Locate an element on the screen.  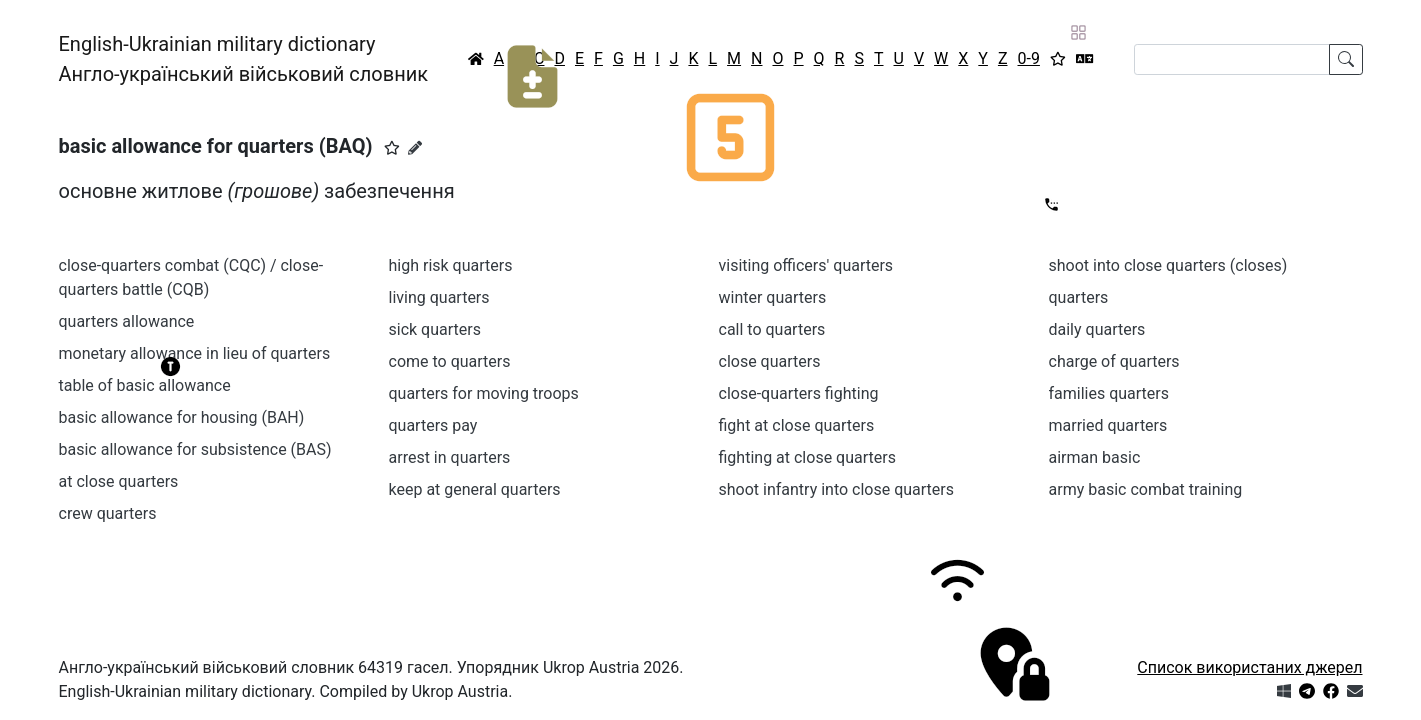
select or navigate to item number 5 is located at coordinates (730, 137).